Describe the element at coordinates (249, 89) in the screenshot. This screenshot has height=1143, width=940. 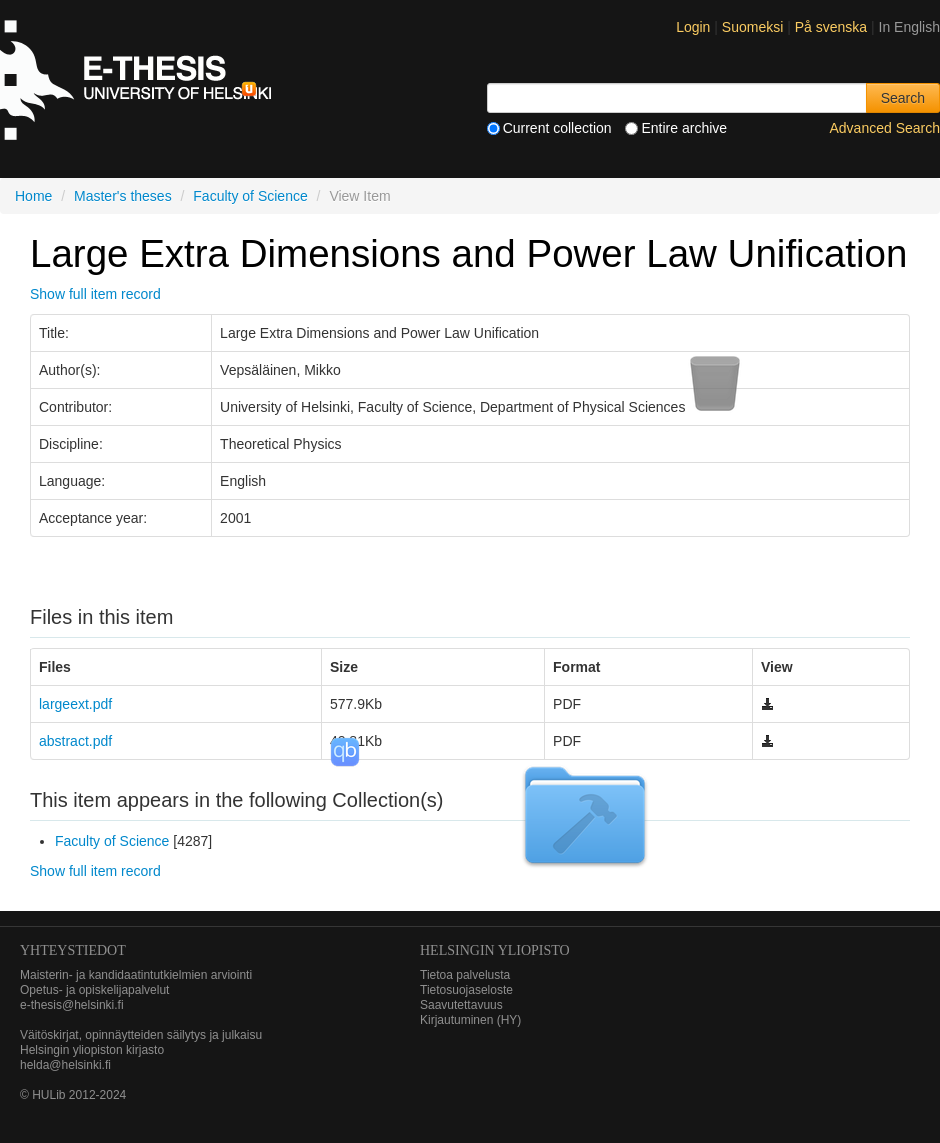
I see `open ubuntu one cloud storage app` at that location.